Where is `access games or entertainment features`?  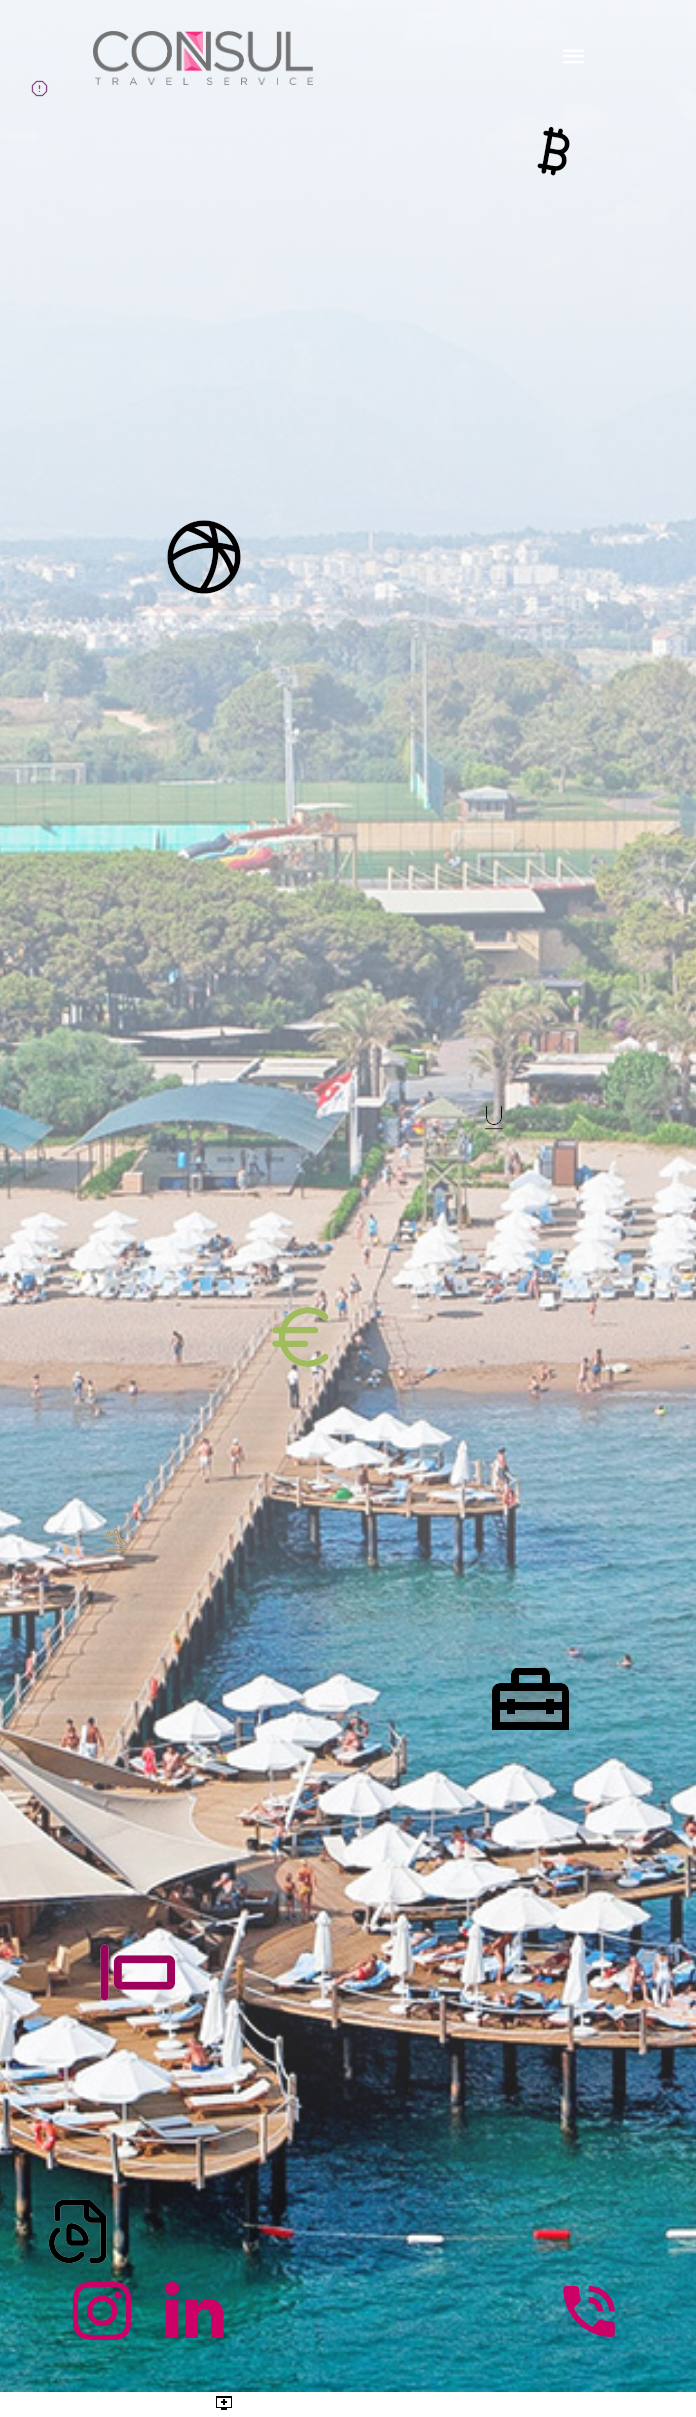 access games or entertainment features is located at coordinates (204, 557).